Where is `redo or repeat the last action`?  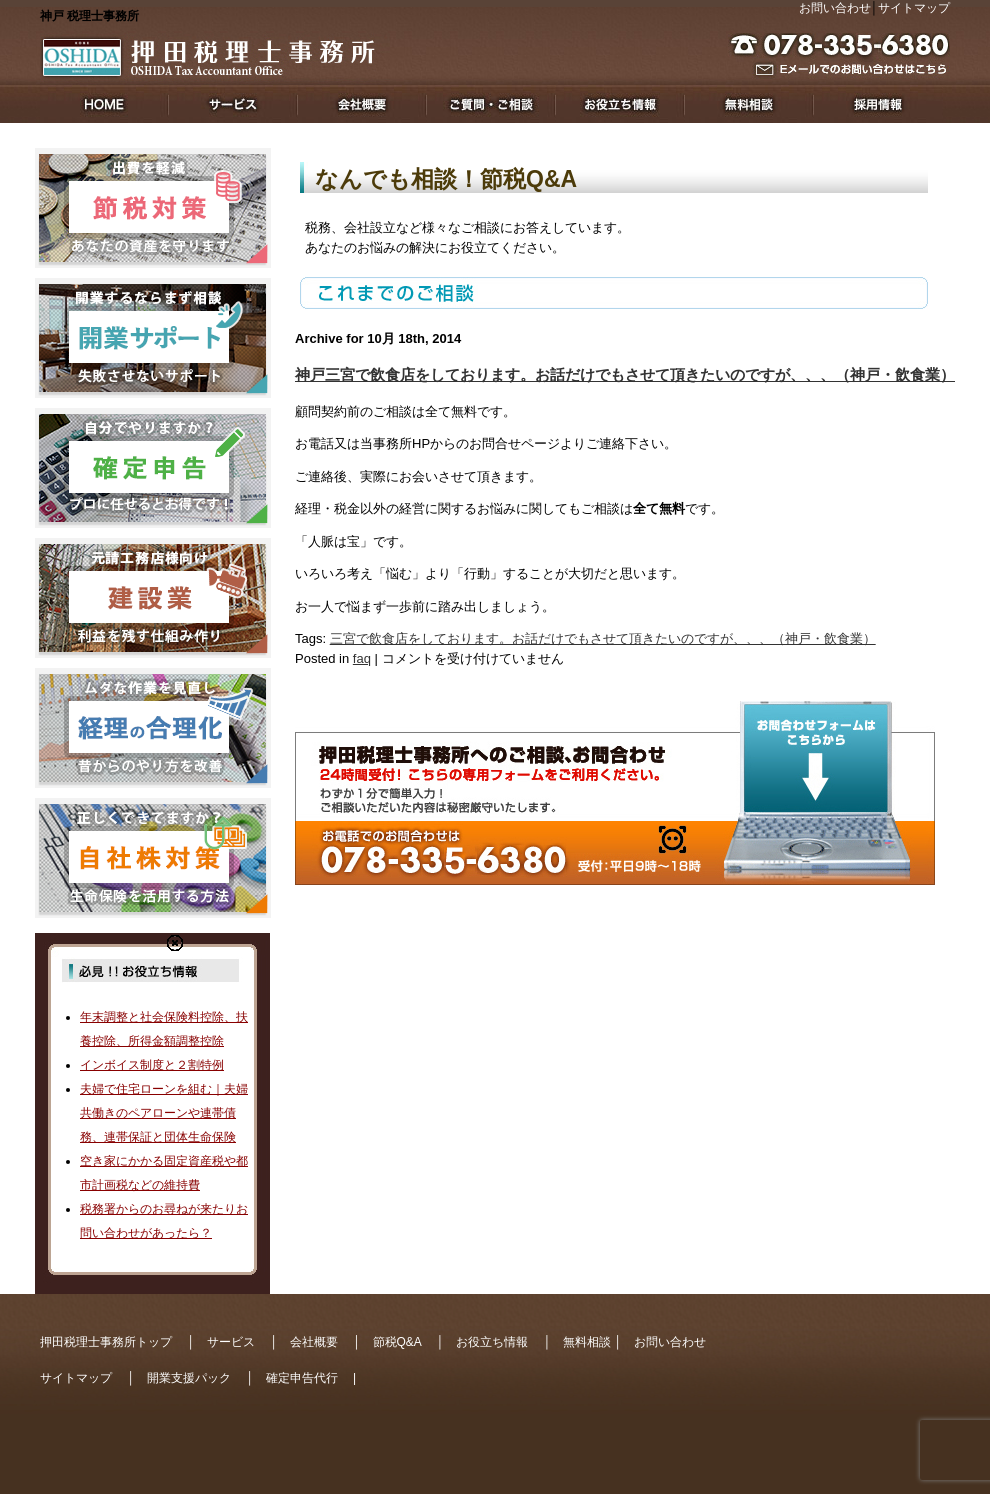
redo or repeat the last action is located at coordinates (217, 833).